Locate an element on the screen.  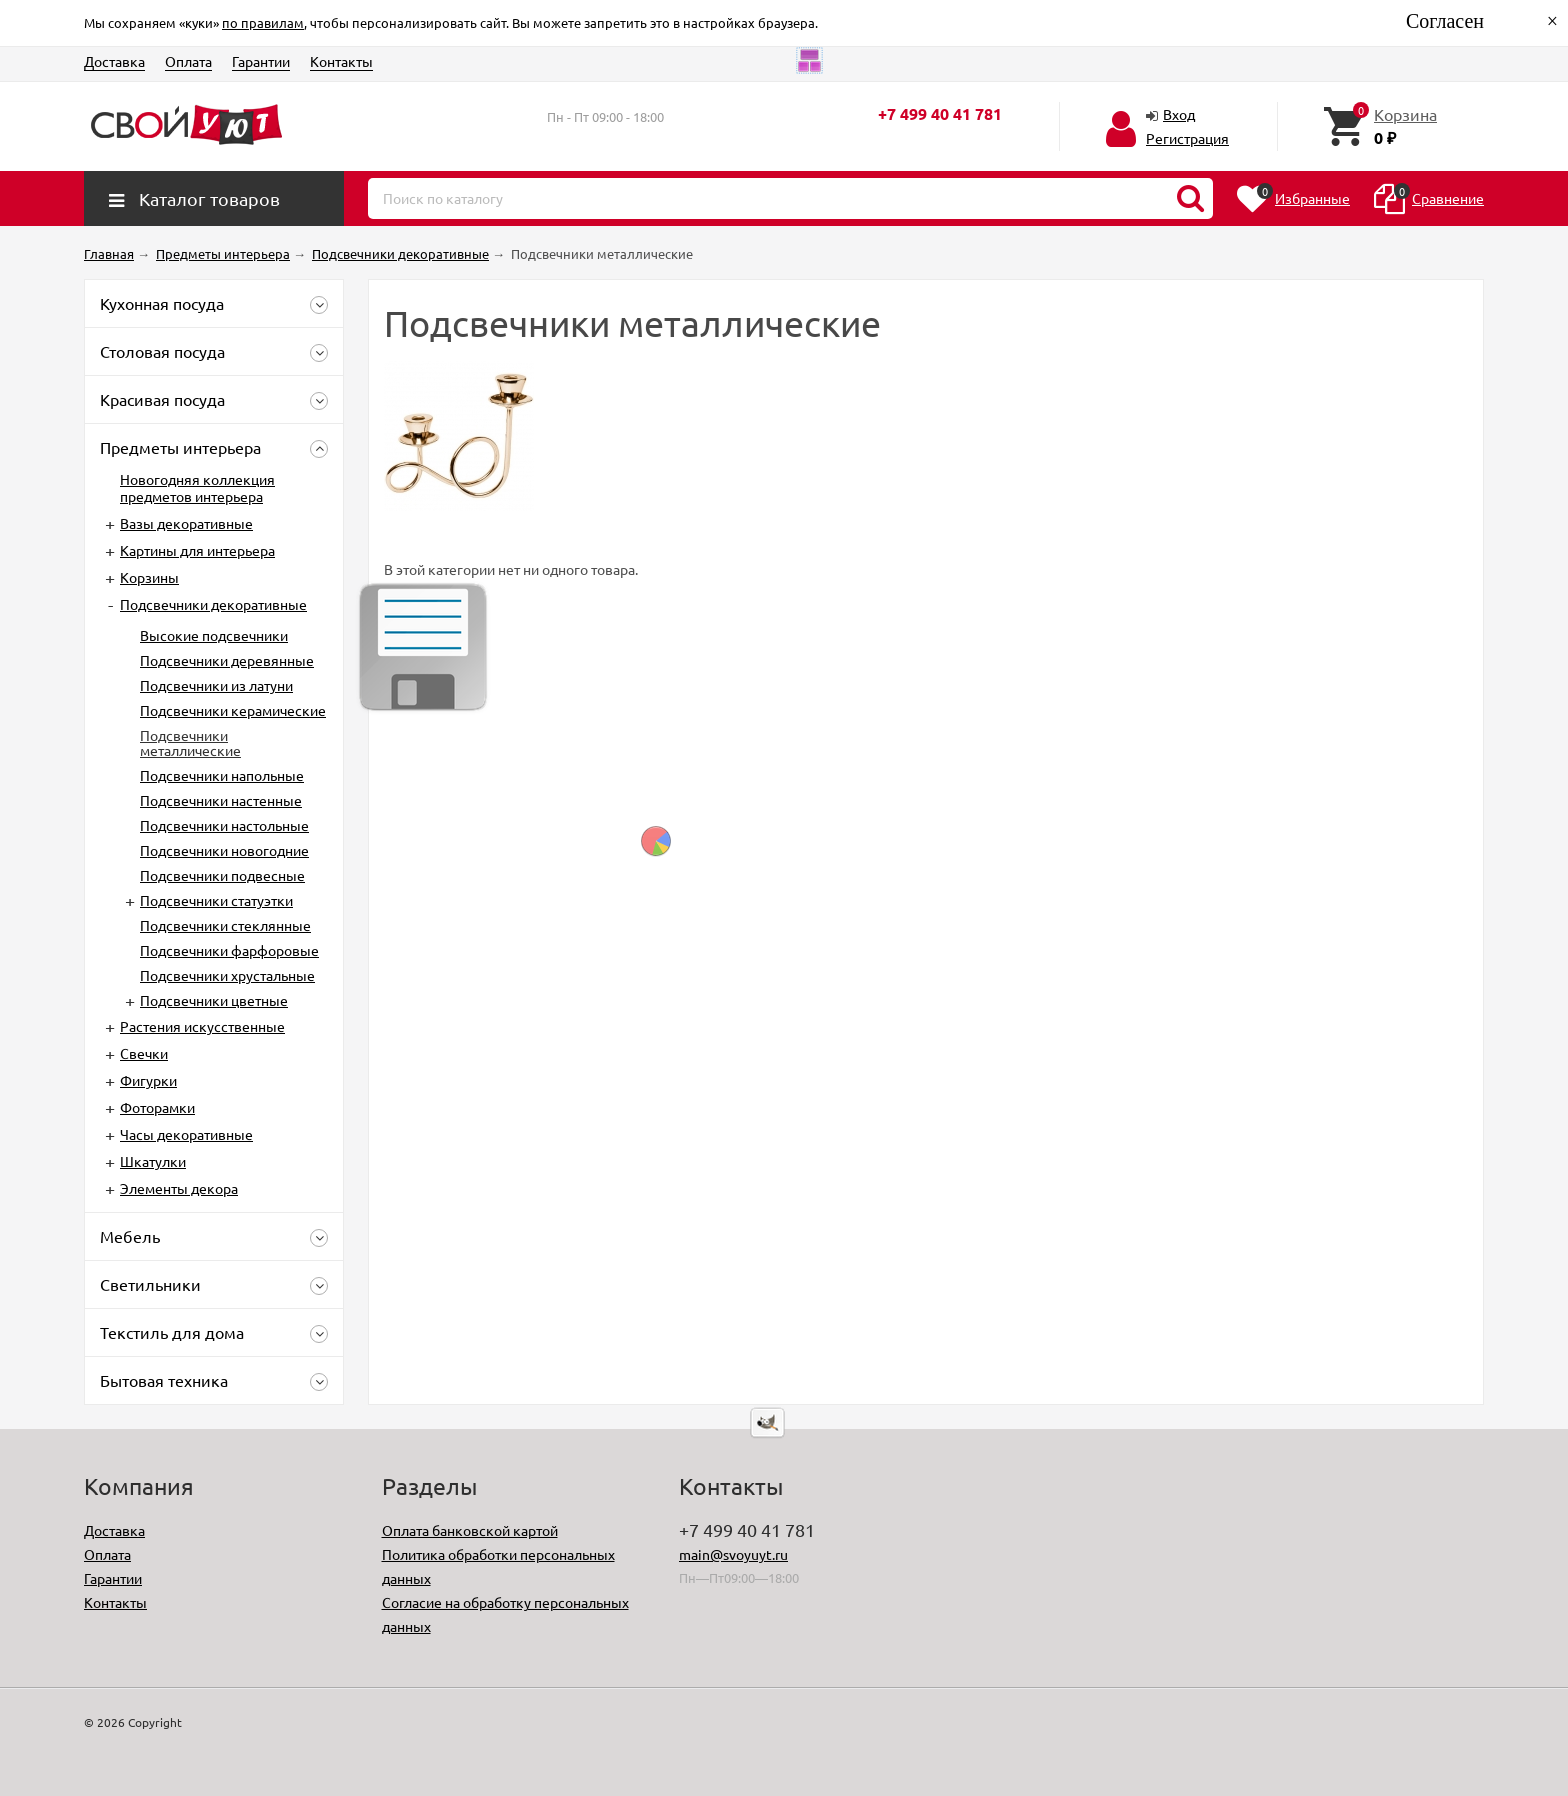
select all items in the current view is located at coordinates (809, 60).